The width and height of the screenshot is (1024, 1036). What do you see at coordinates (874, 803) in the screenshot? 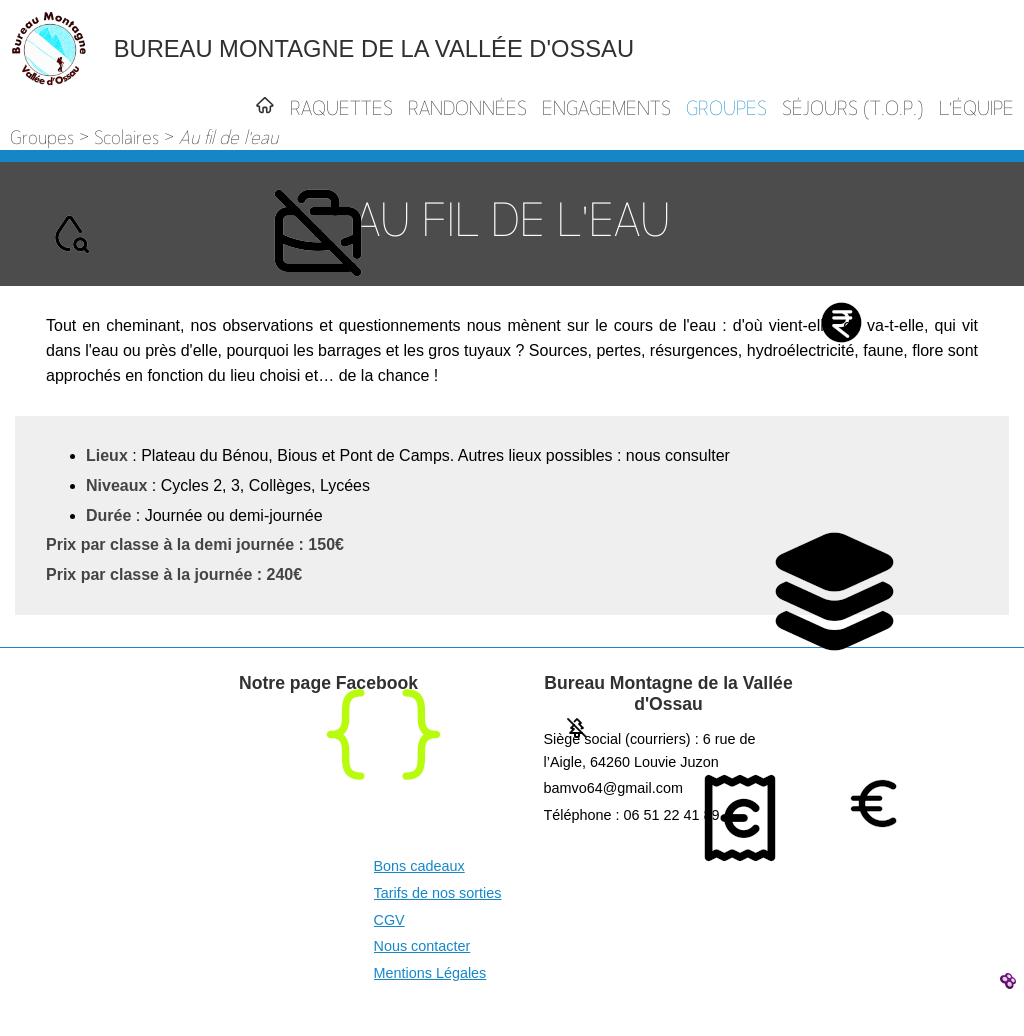
I see `view pricing in euros` at bounding box center [874, 803].